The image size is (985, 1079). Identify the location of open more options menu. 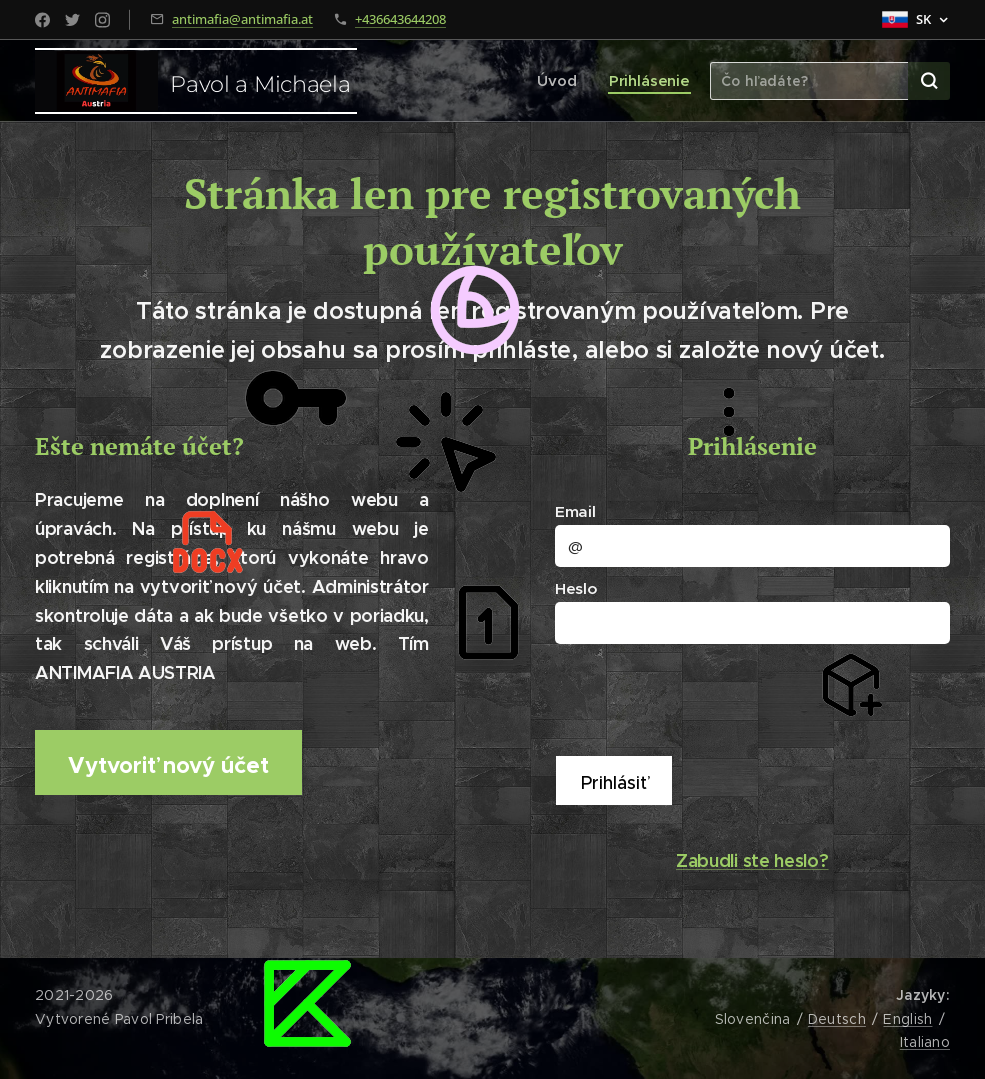
(729, 412).